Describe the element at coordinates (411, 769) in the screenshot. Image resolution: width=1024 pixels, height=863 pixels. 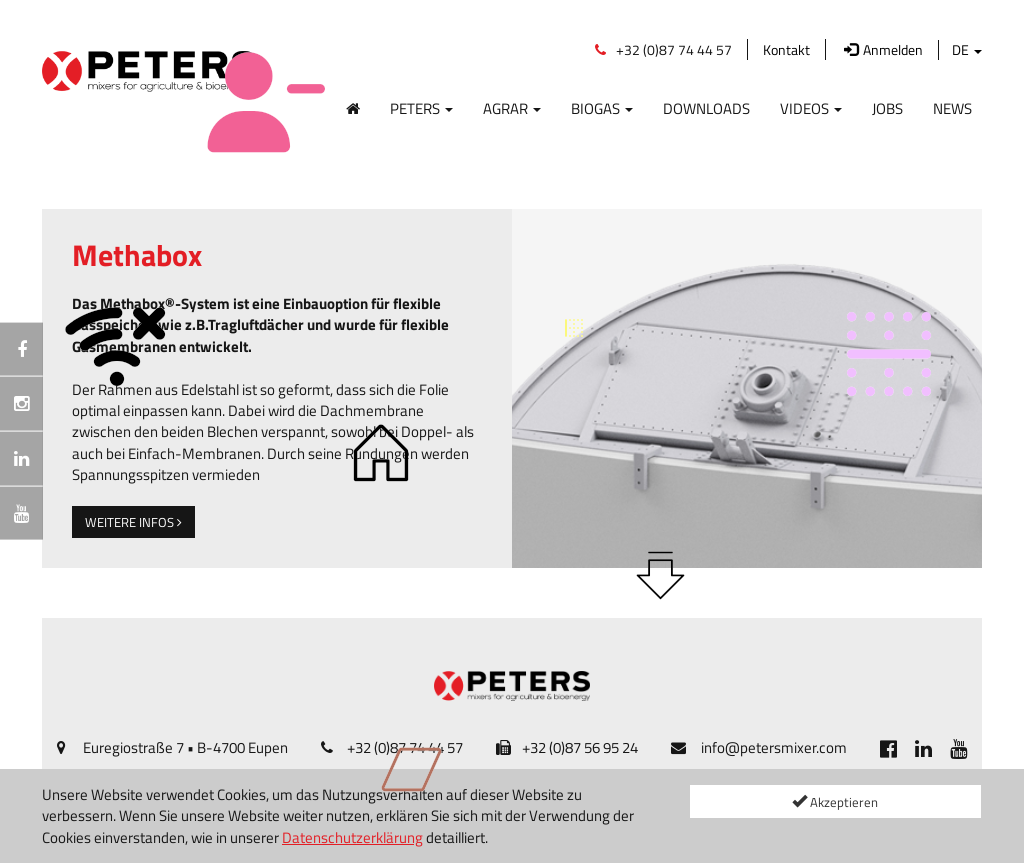
I see `insert a parallelogram shape` at that location.